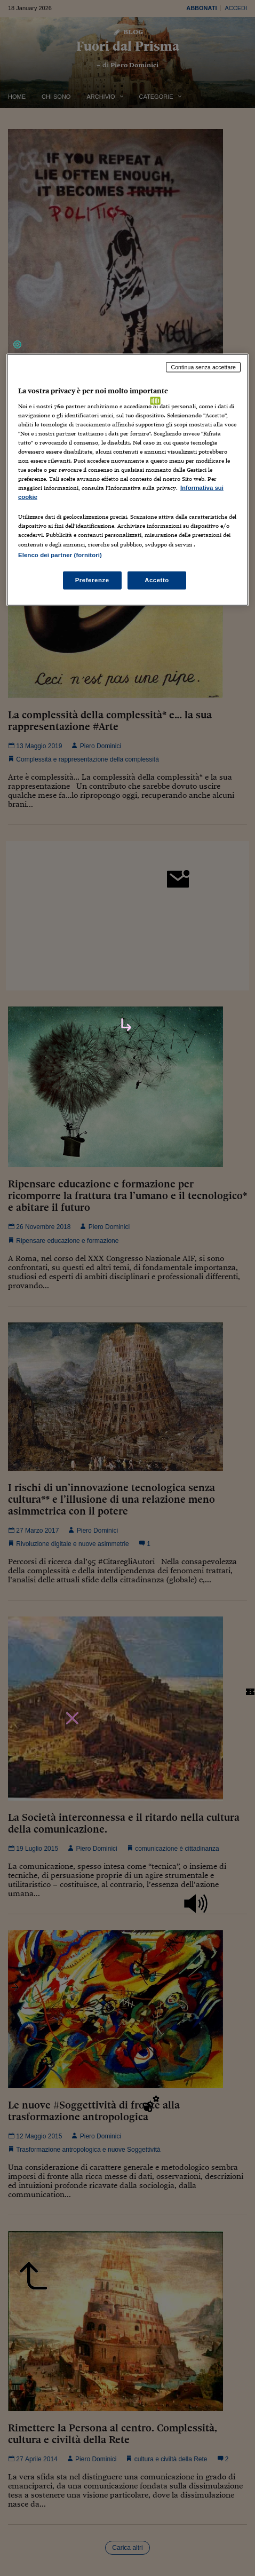 The height and width of the screenshot is (2576, 255). I want to click on select a single option from a list, so click(17, 344).